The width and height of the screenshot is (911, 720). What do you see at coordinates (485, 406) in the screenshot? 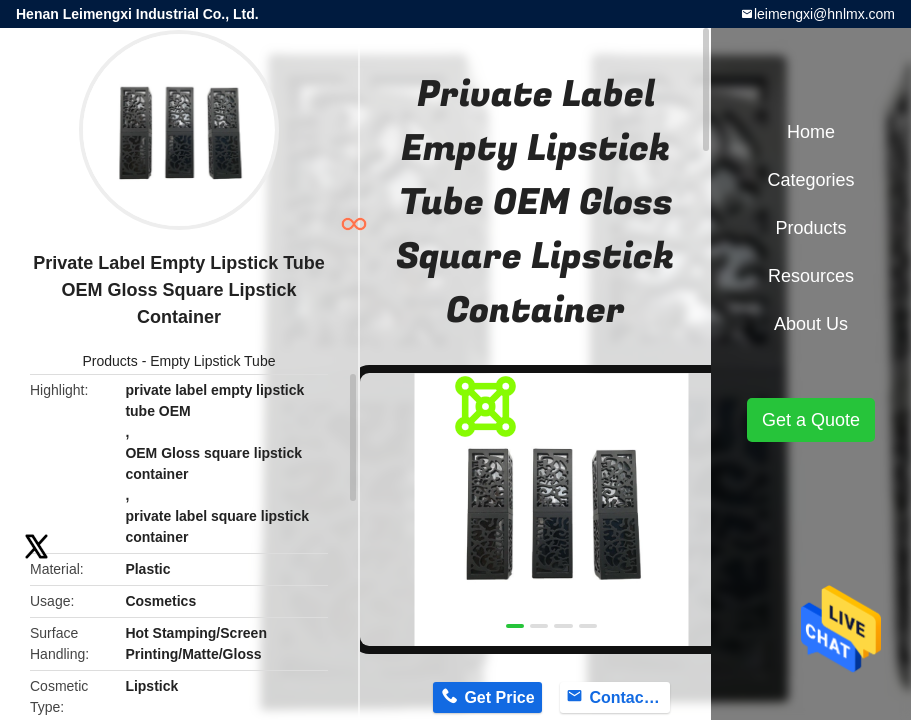
I see `view full network hierarchy` at bounding box center [485, 406].